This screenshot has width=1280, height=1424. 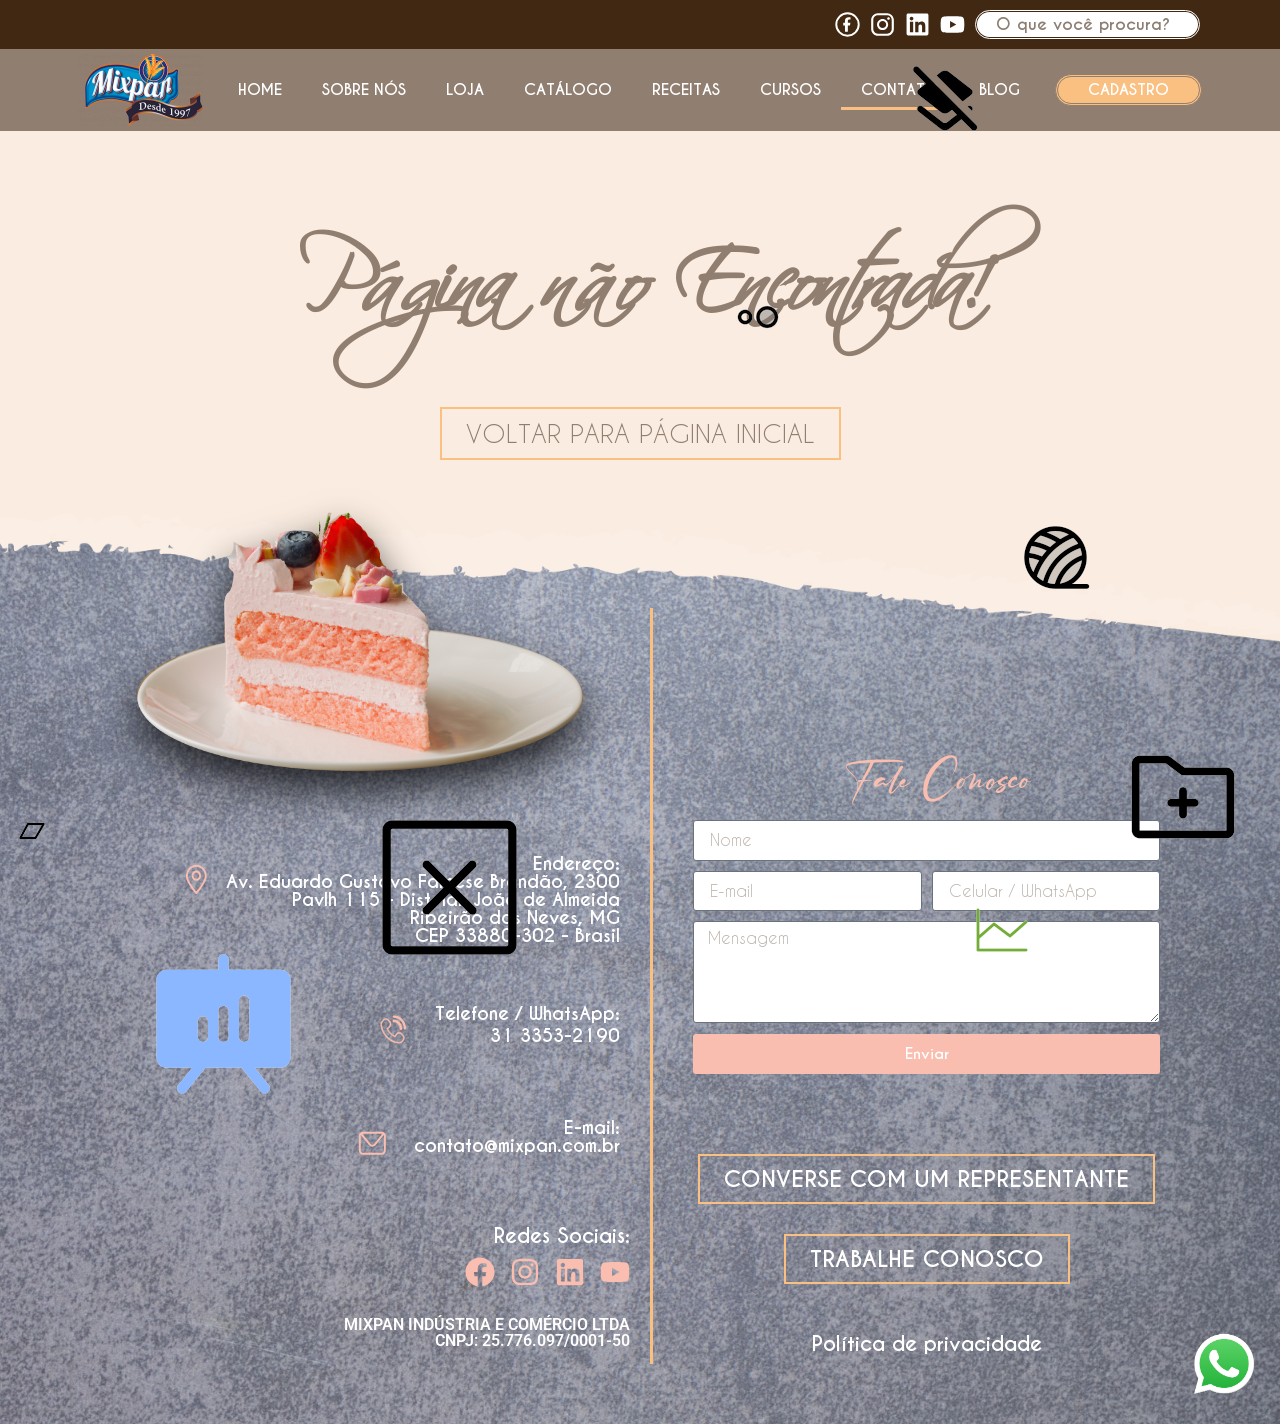 What do you see at coordinates (758, 317) in the screenshot?
I see `toggle HDR strong mode for photos` at bounding box center [758, 317].